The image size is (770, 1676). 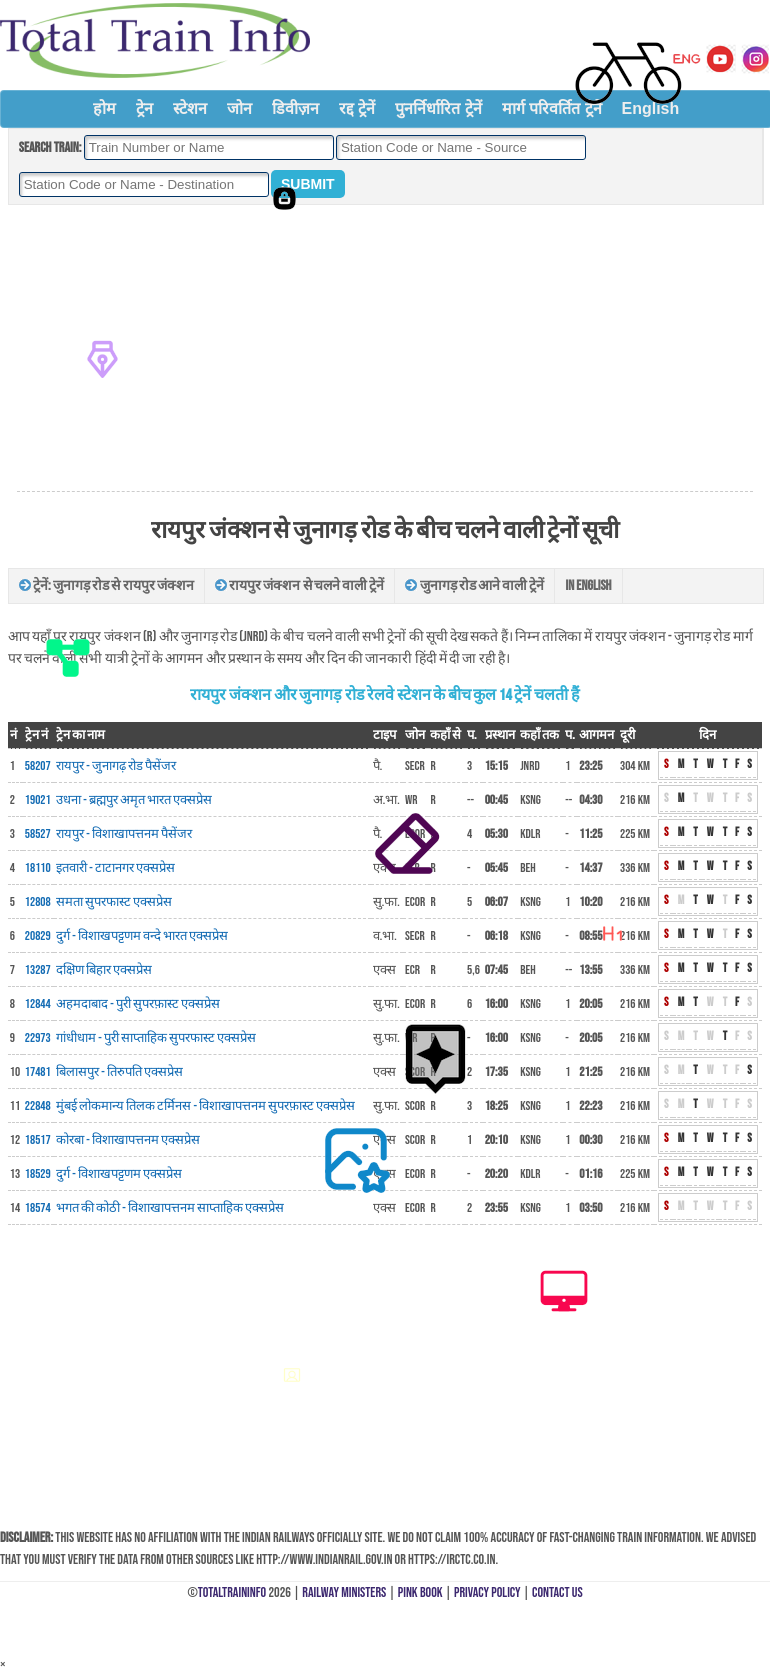 I want to click on switch to desktop view, so click(x=564, y=1291).